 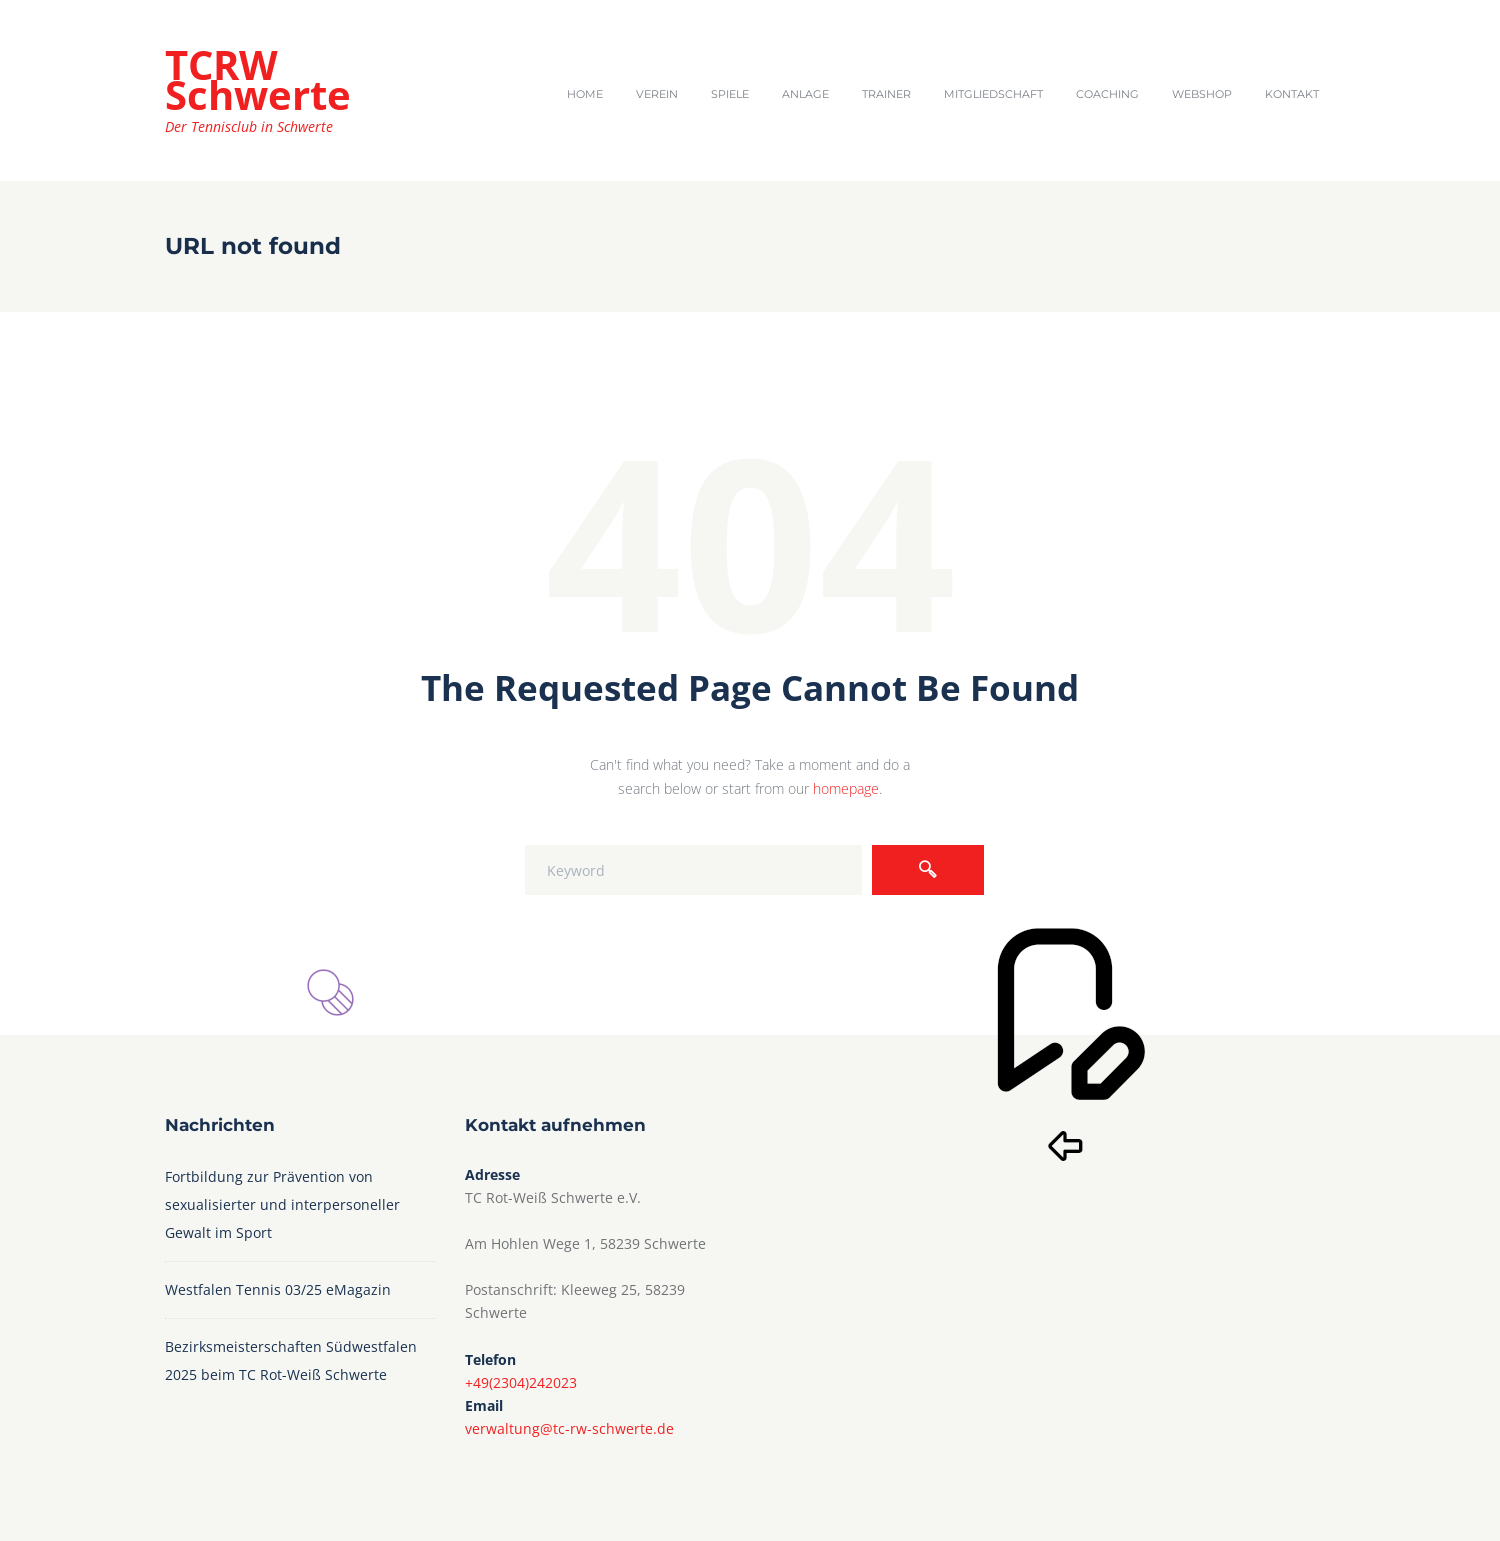 What do you see at coordinates (330, 992) in the screenshot?
I see `subtract or remove a shape from selection` at bounding box center [330, 992].